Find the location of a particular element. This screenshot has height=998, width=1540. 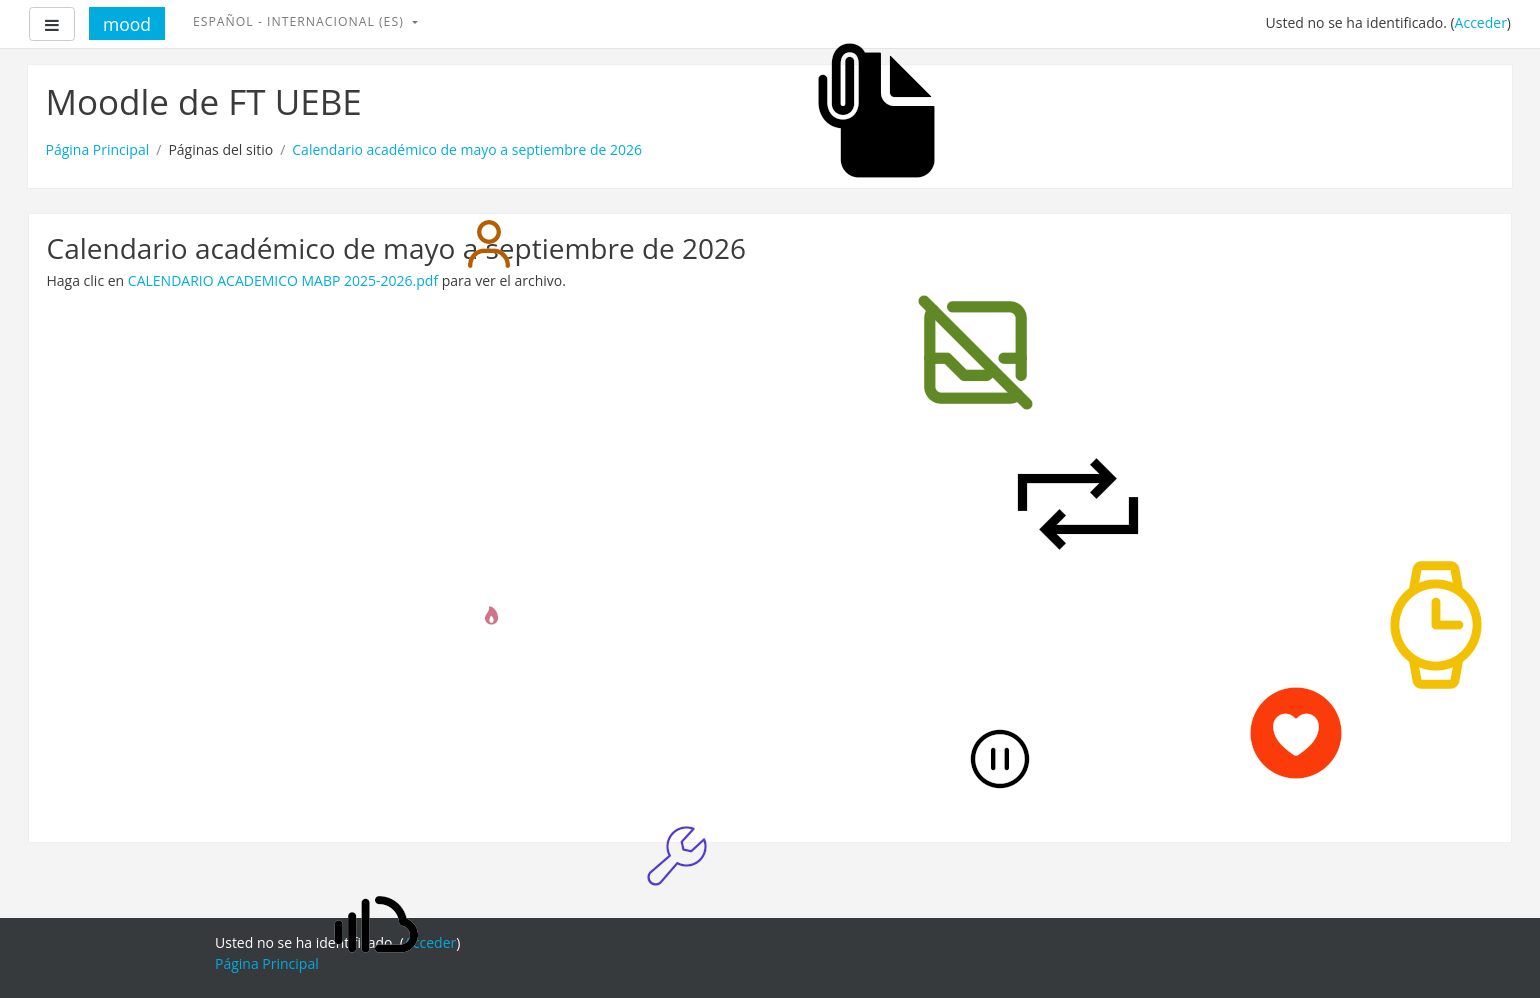

access settings or configuration options is located at coordinates (677, 856).